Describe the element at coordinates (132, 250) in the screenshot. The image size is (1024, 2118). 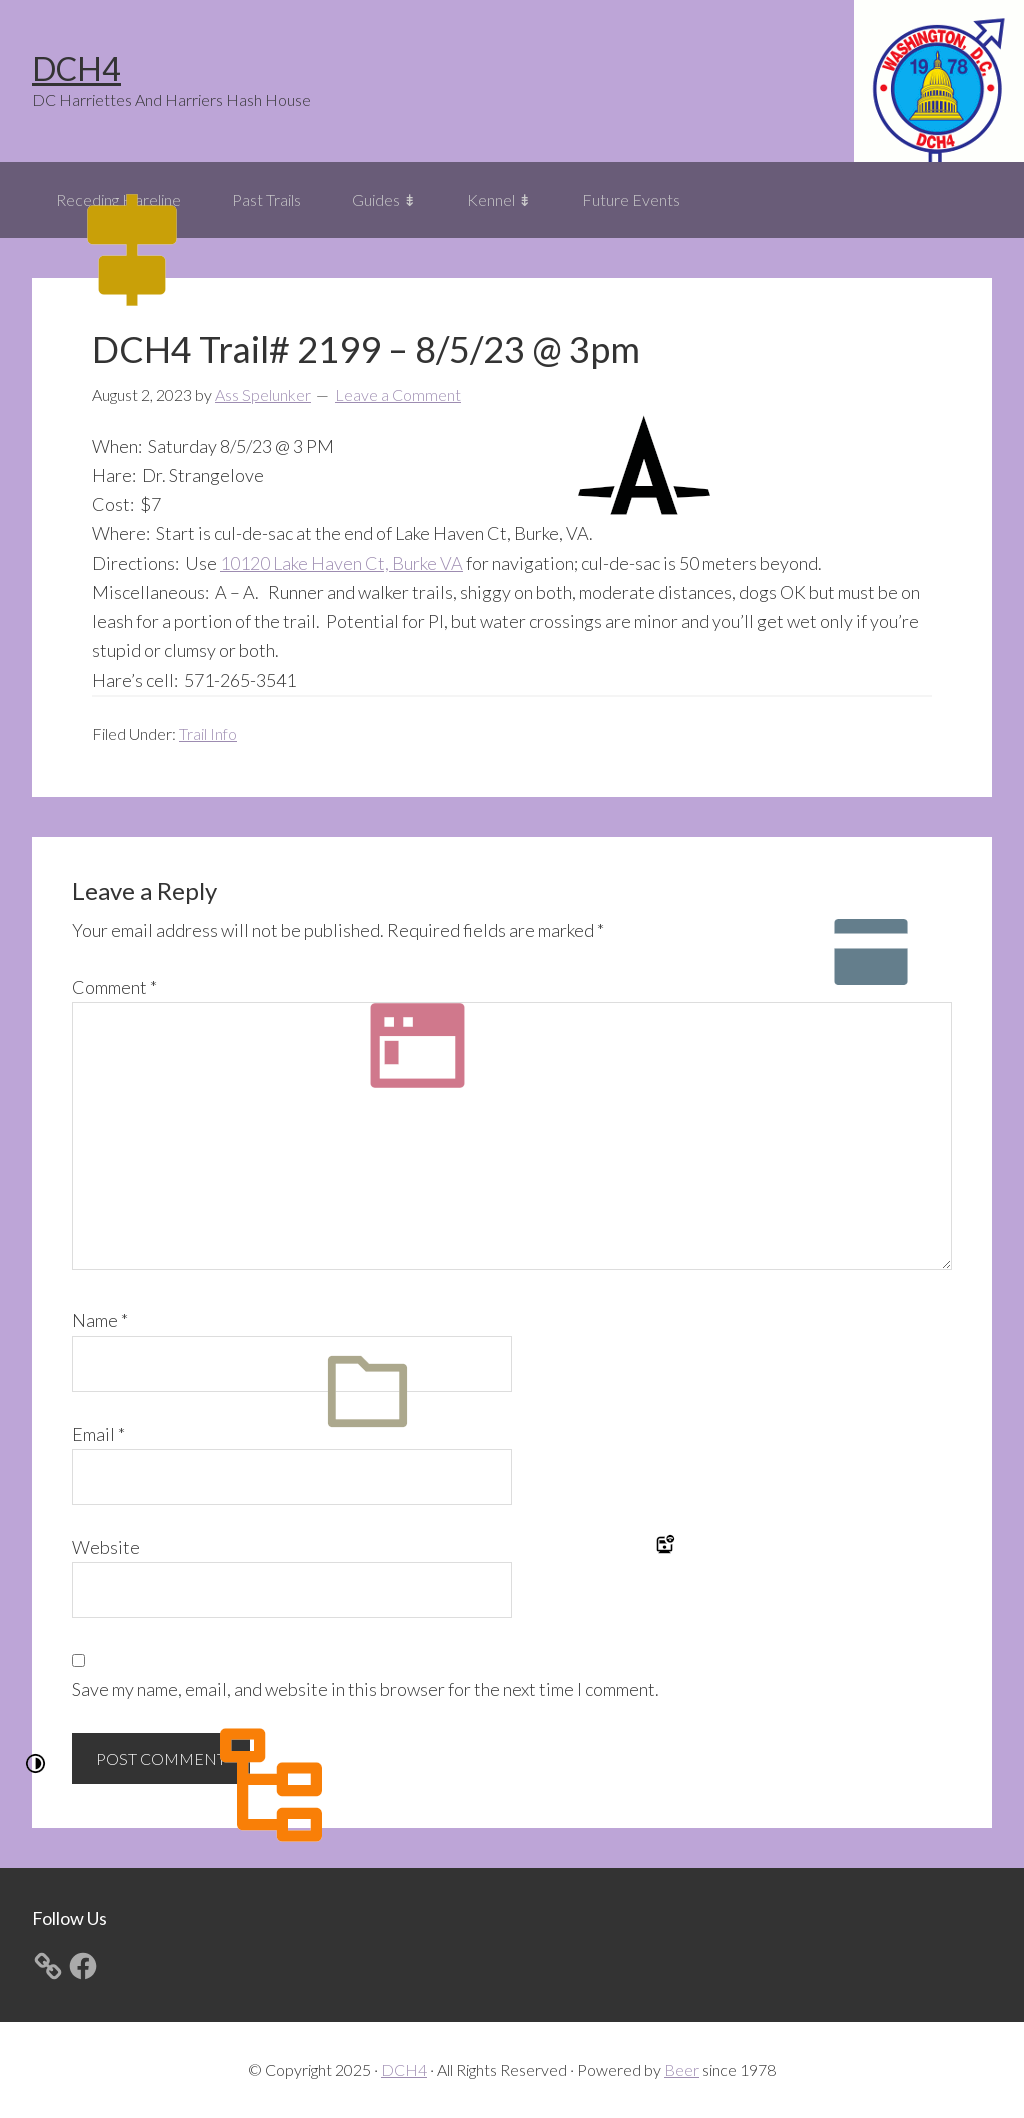
I see `align selected items to horizontal center` at that location.